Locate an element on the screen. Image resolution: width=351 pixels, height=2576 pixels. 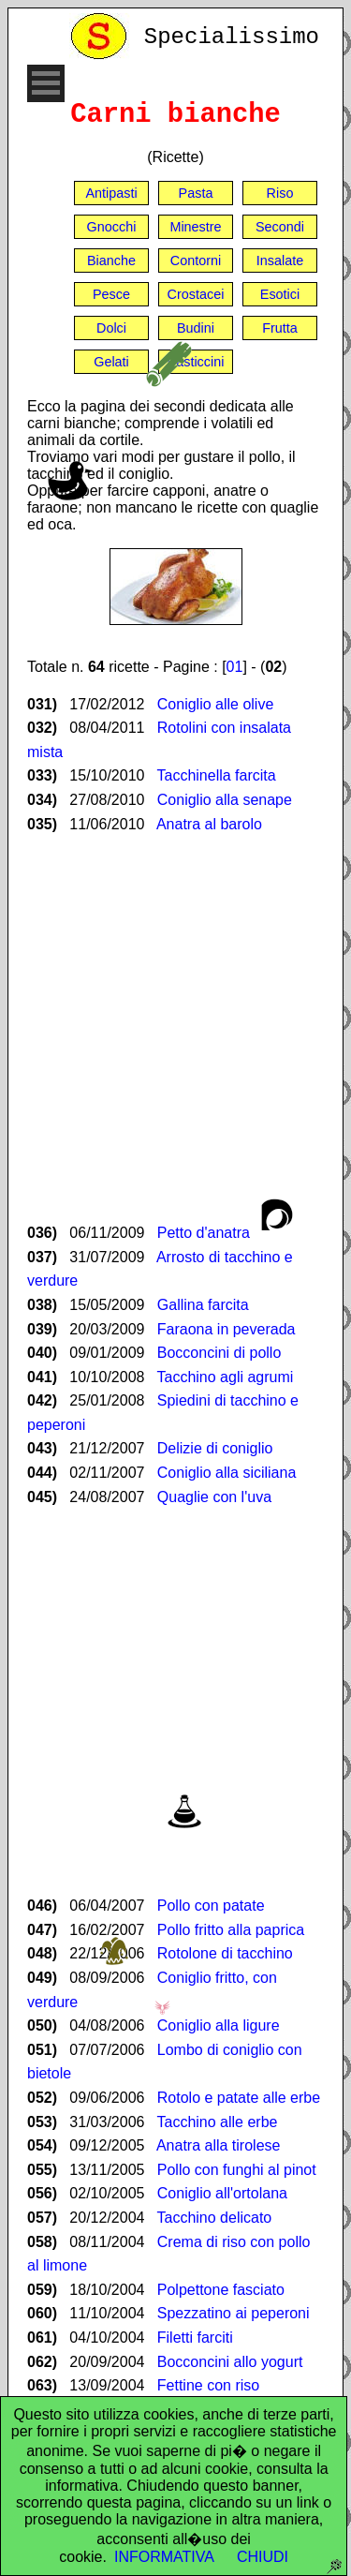
view activity log or history is located at coordinates (168, 364).